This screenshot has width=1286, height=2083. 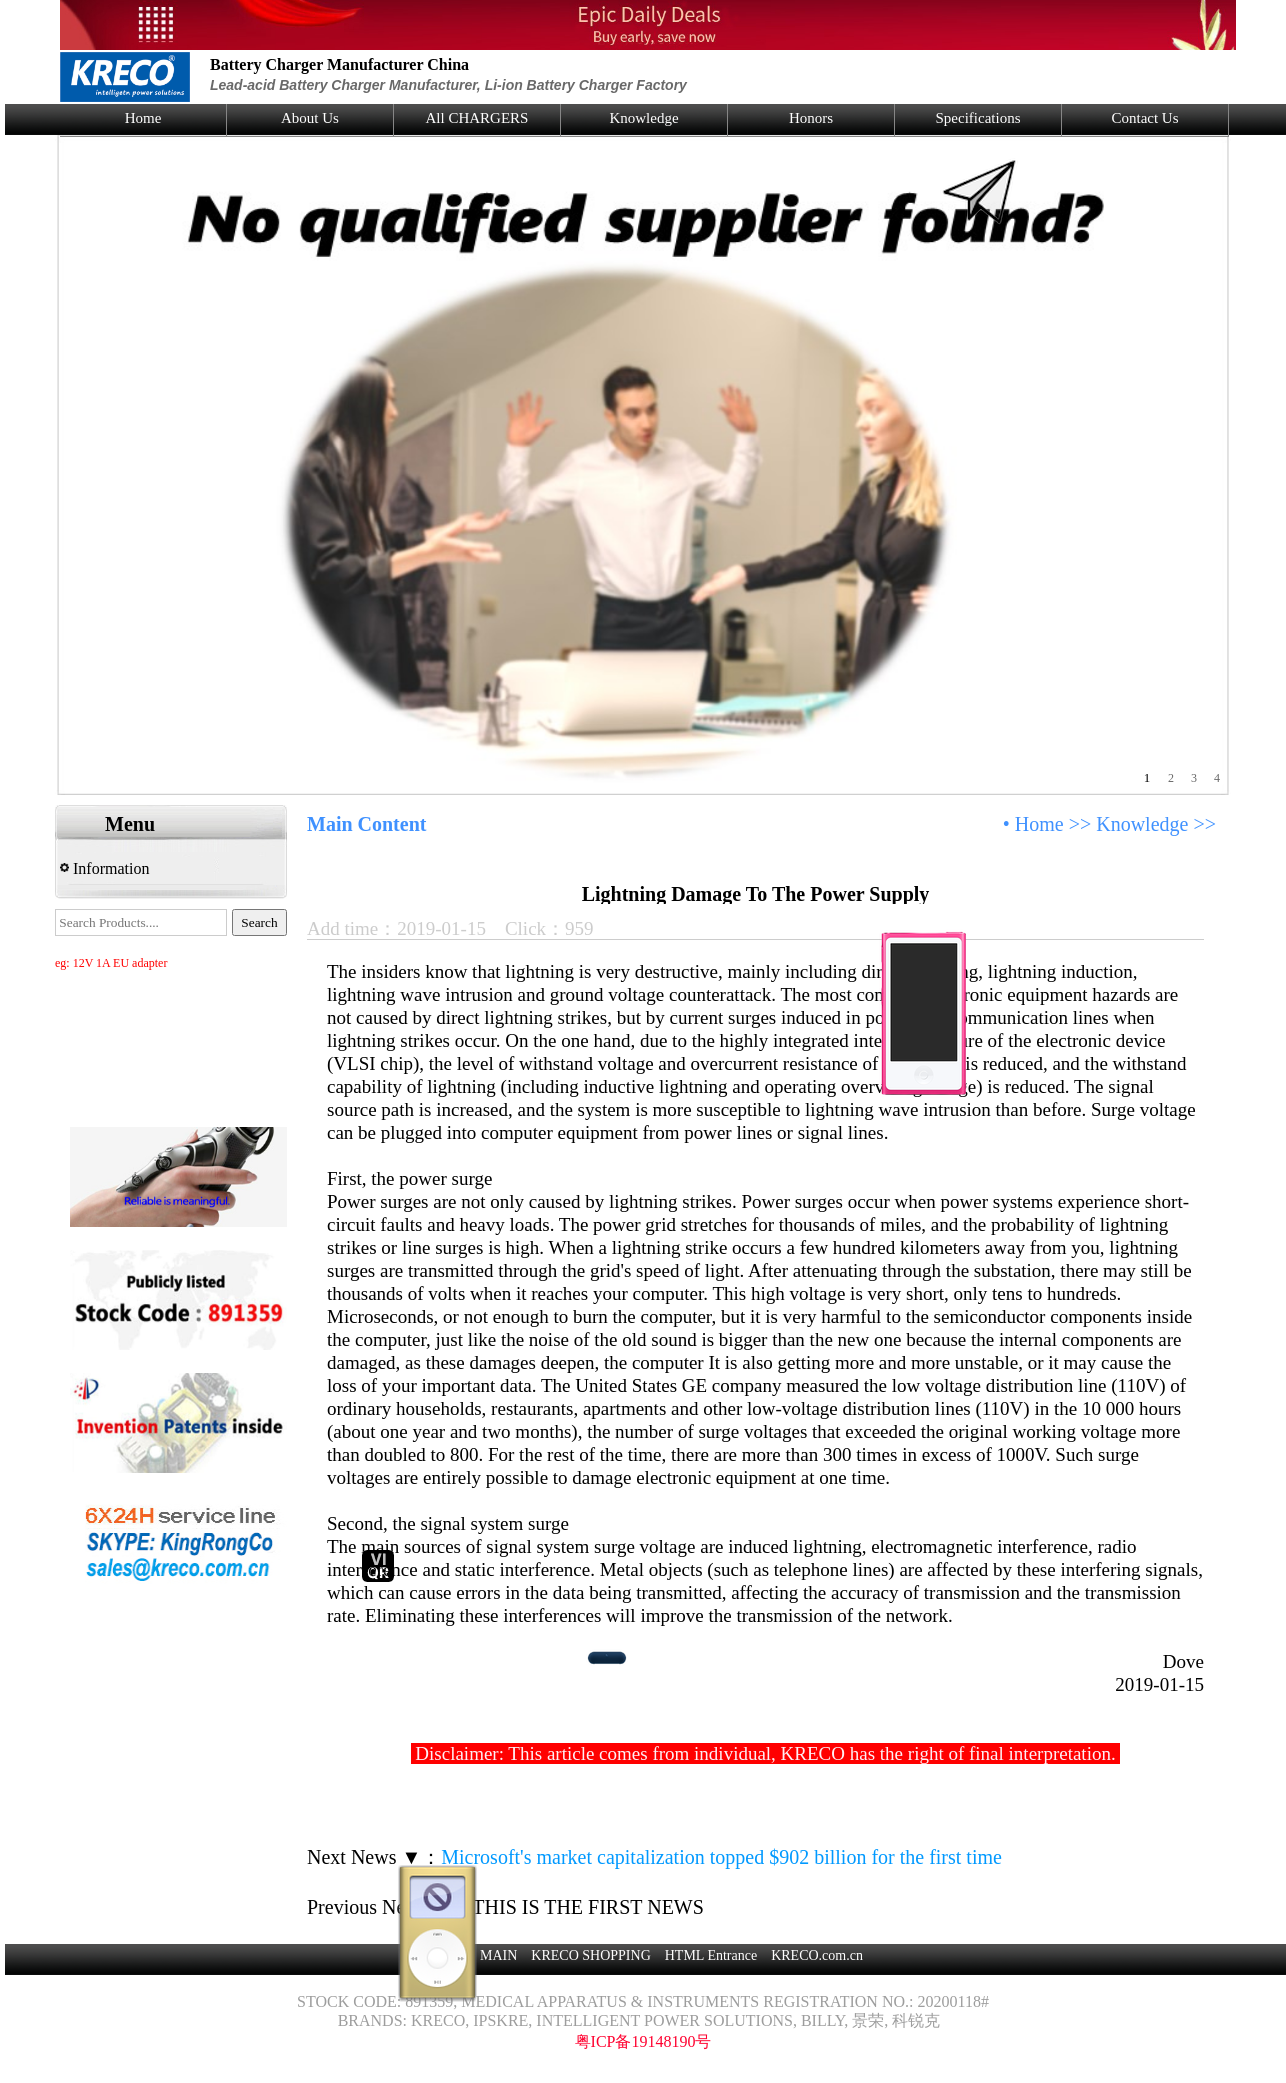 I want to click on iPod nano device in pink, so click(x=923, y=1013).